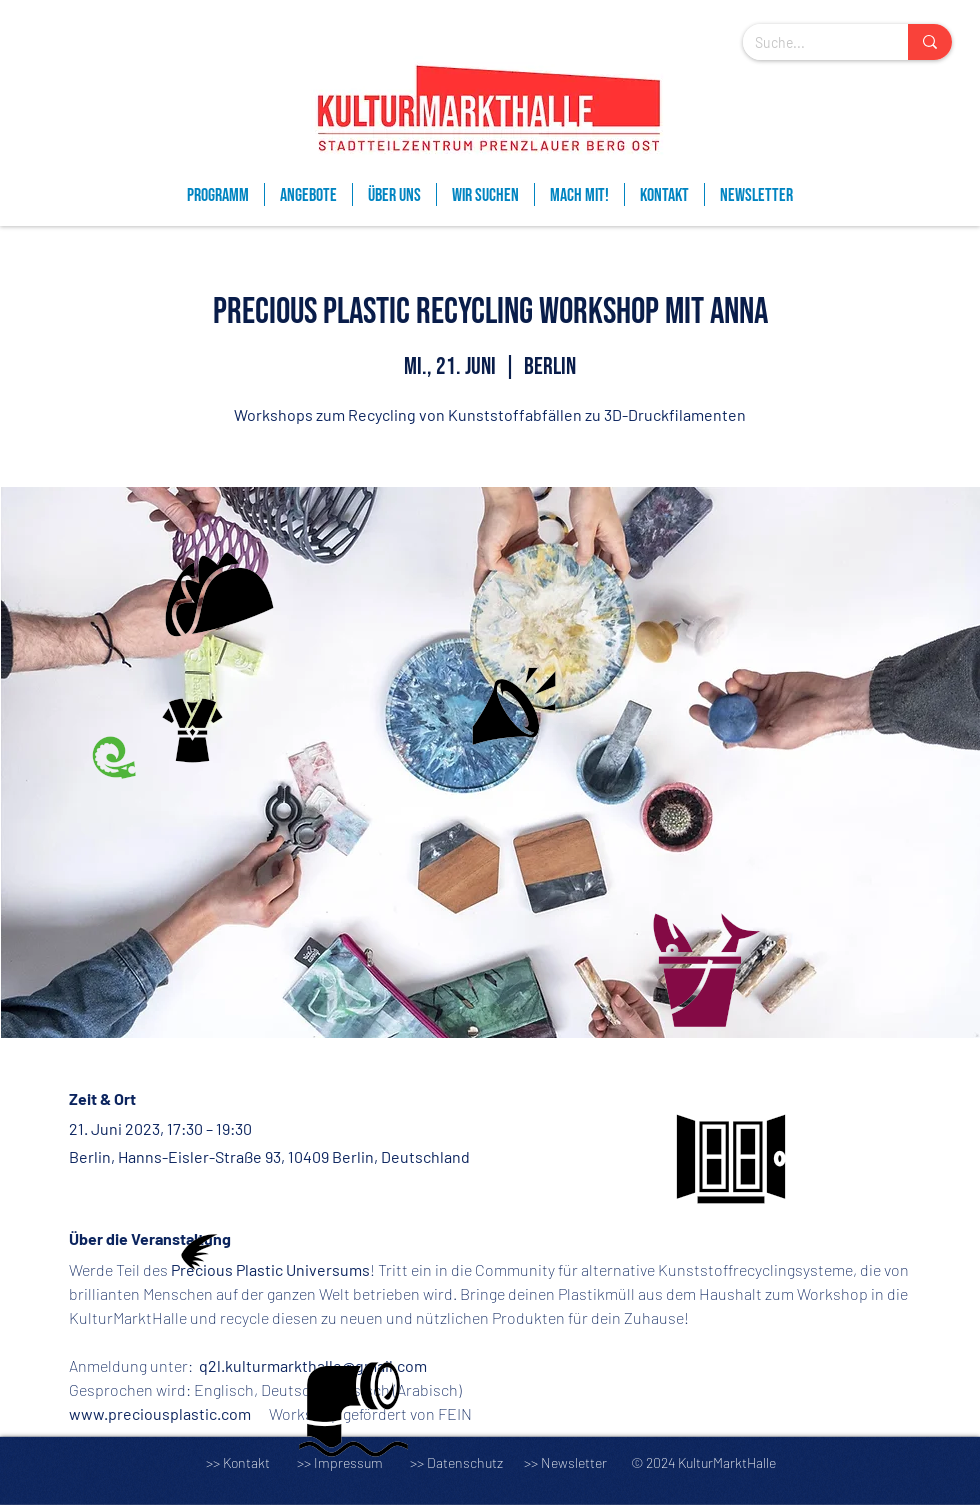 This screenshot has width=980, height=1505. I want to click on access dragon or mythical creature content, so click(114, 758).